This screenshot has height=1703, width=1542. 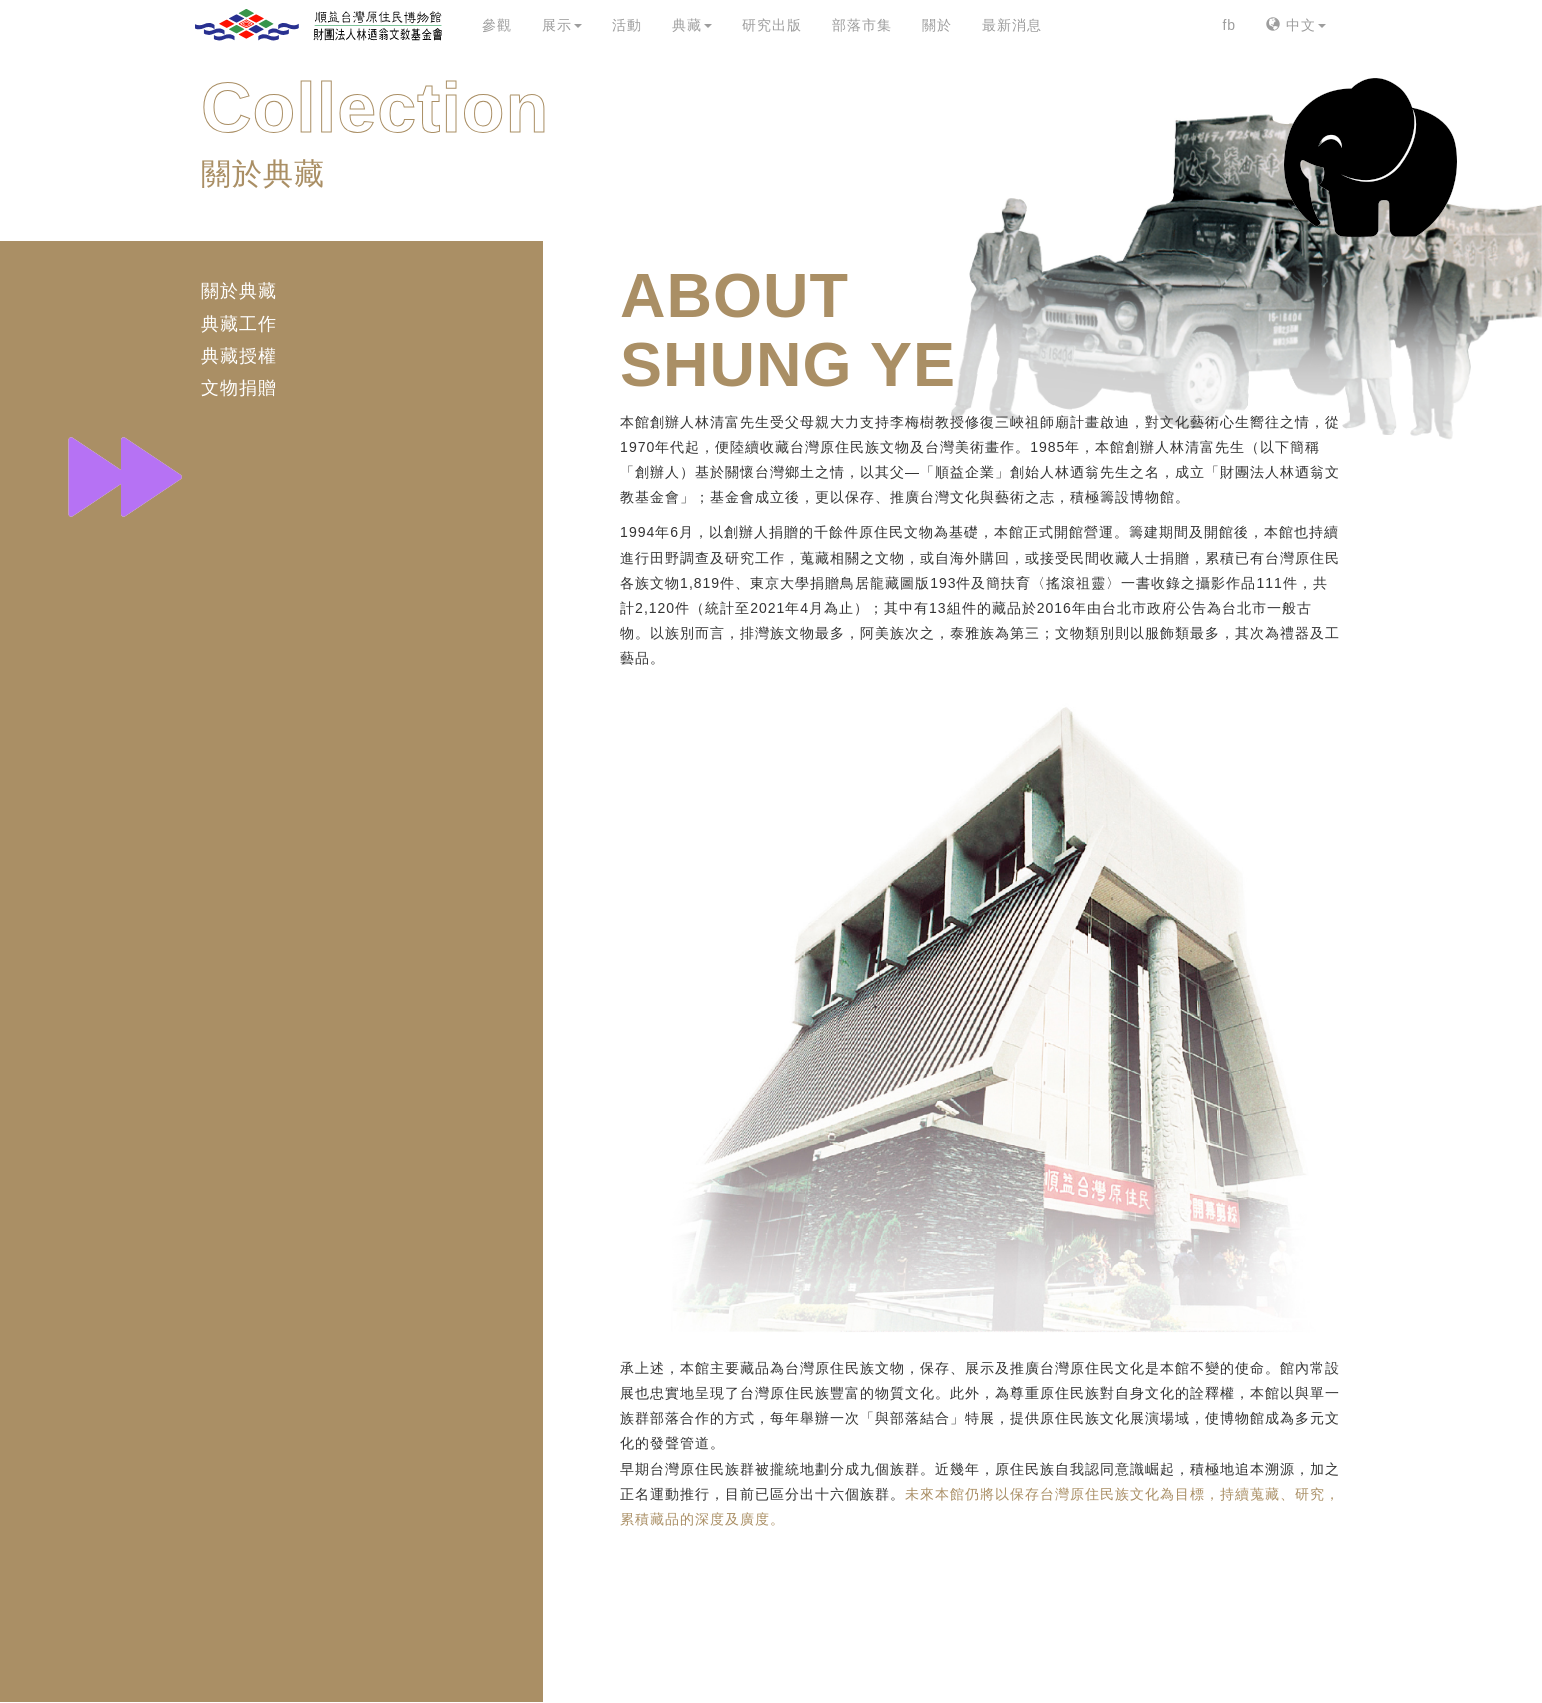 What do you see at coordinates (121, 477) in the screenshot?
I see `fast forward media playback` at bounding box center [121, 477].